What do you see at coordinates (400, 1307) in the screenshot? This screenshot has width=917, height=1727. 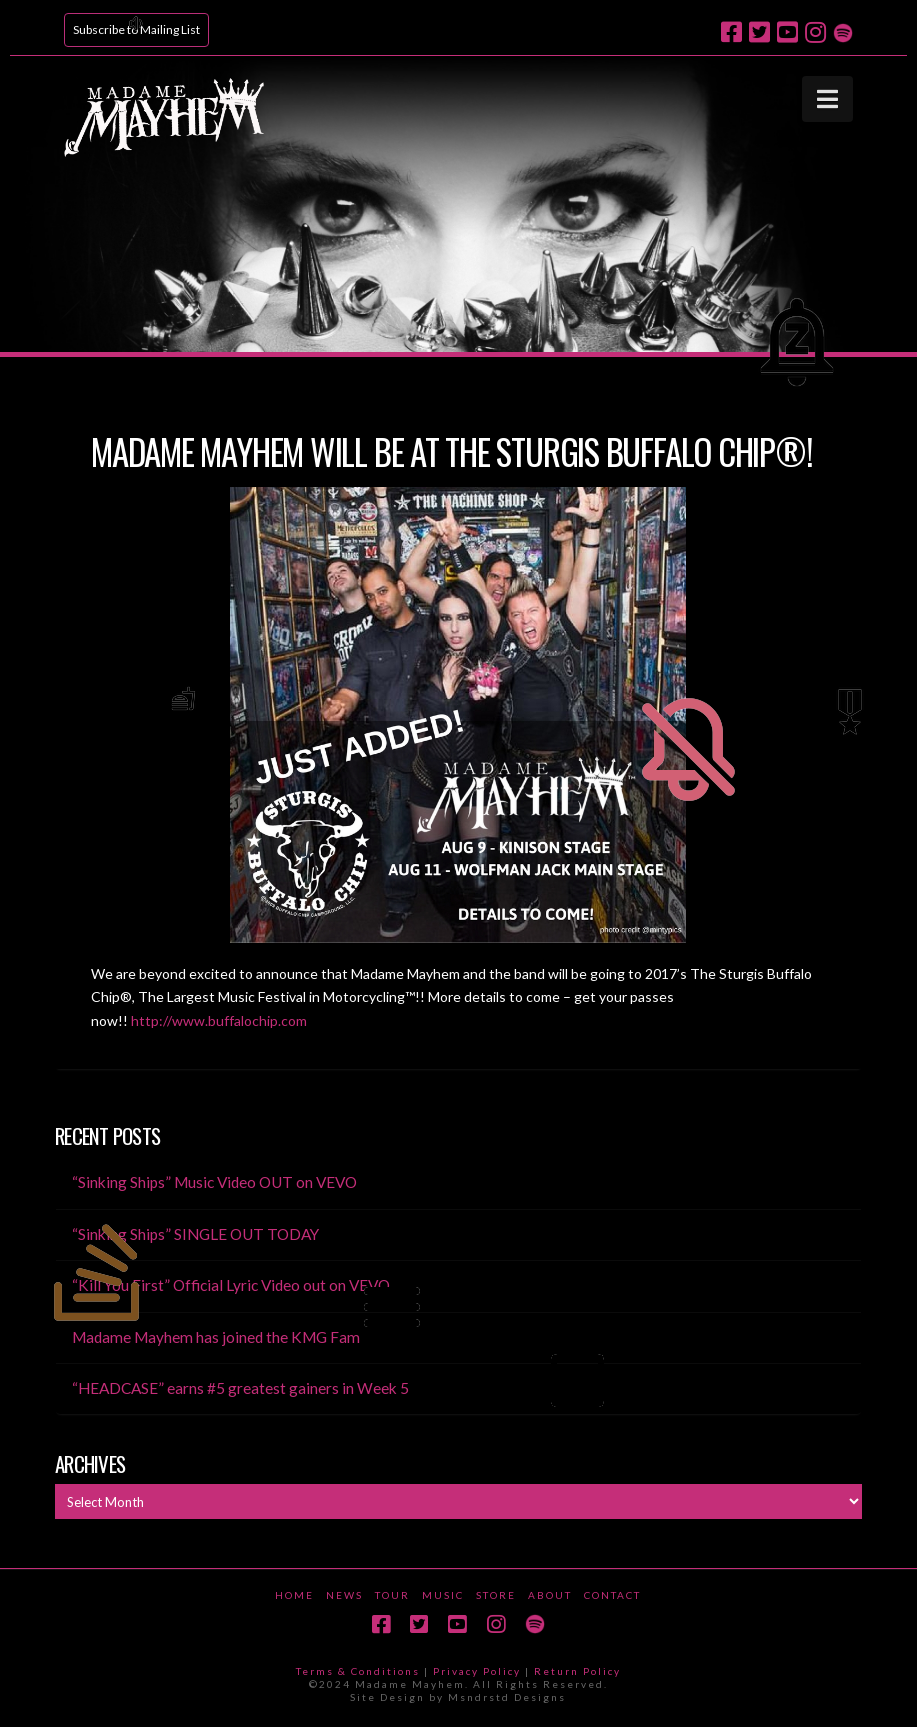 I see `view table of contents` at bounding box center [400, 1307].